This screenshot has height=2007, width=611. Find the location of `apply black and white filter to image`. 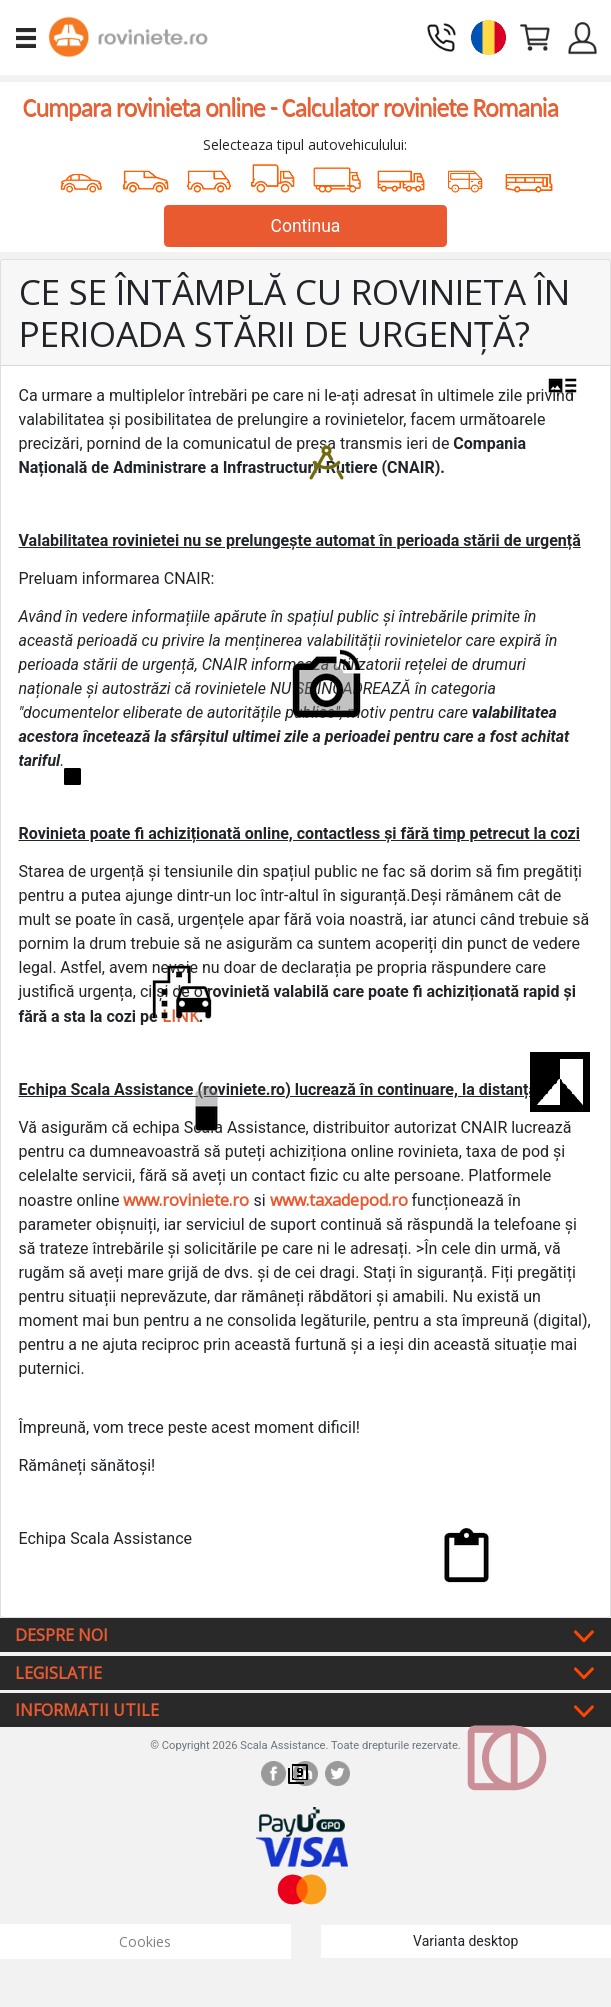

apply black and white filter to image is located at coordinates (560, 1082).